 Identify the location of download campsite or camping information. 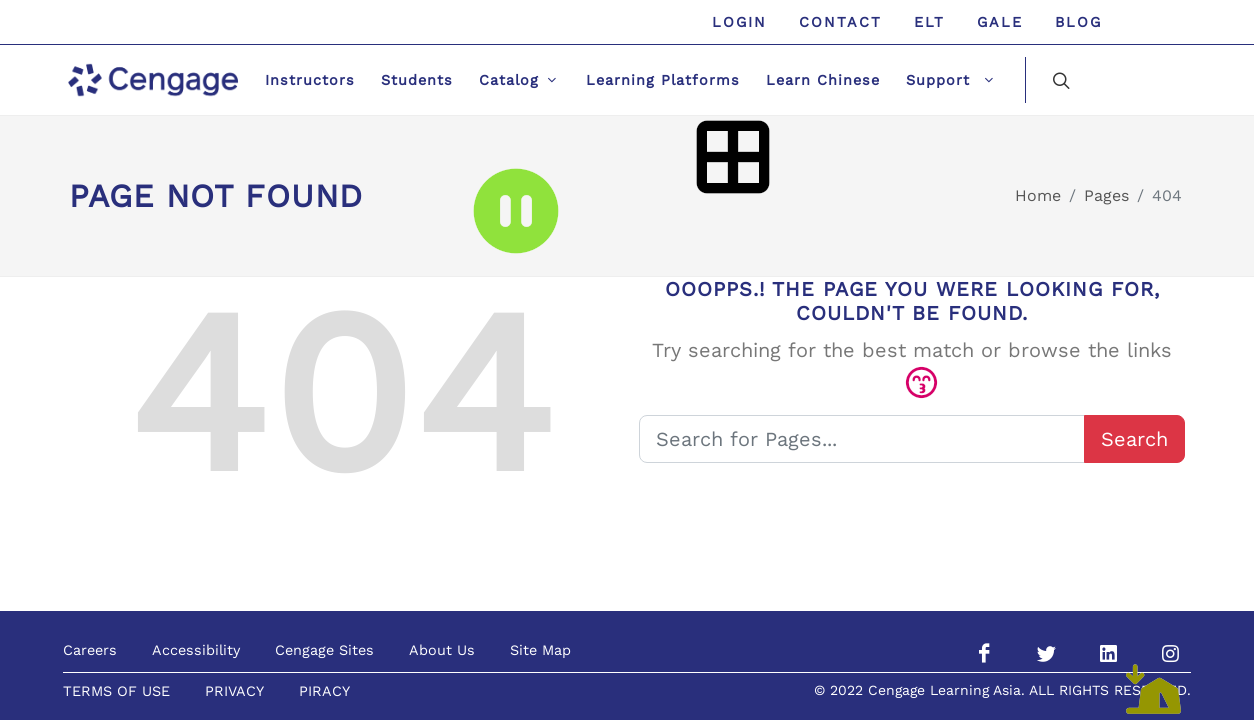
(1153, 689).